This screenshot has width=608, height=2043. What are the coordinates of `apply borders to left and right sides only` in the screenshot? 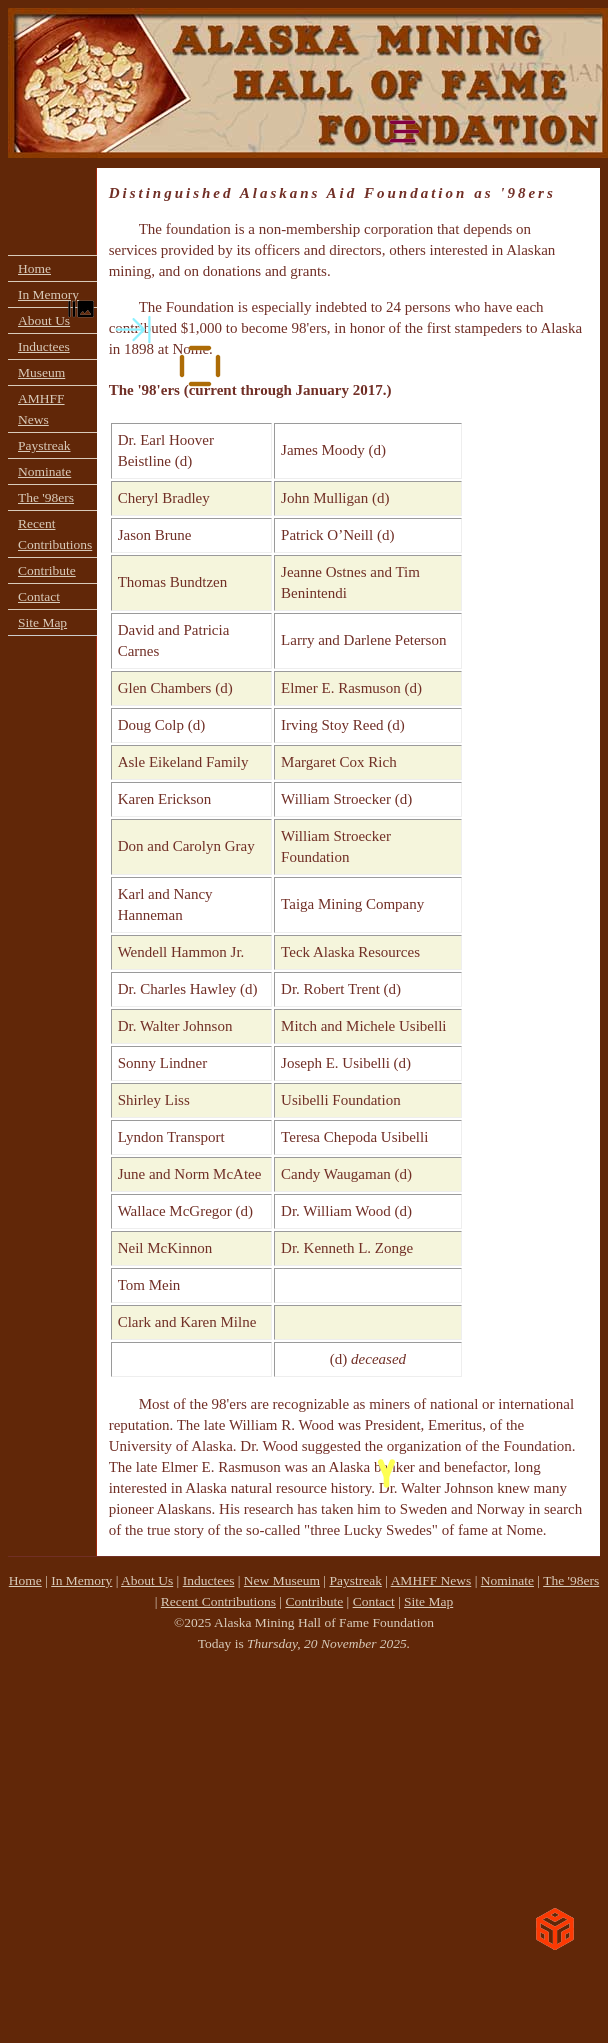 It's located at (200, 366).